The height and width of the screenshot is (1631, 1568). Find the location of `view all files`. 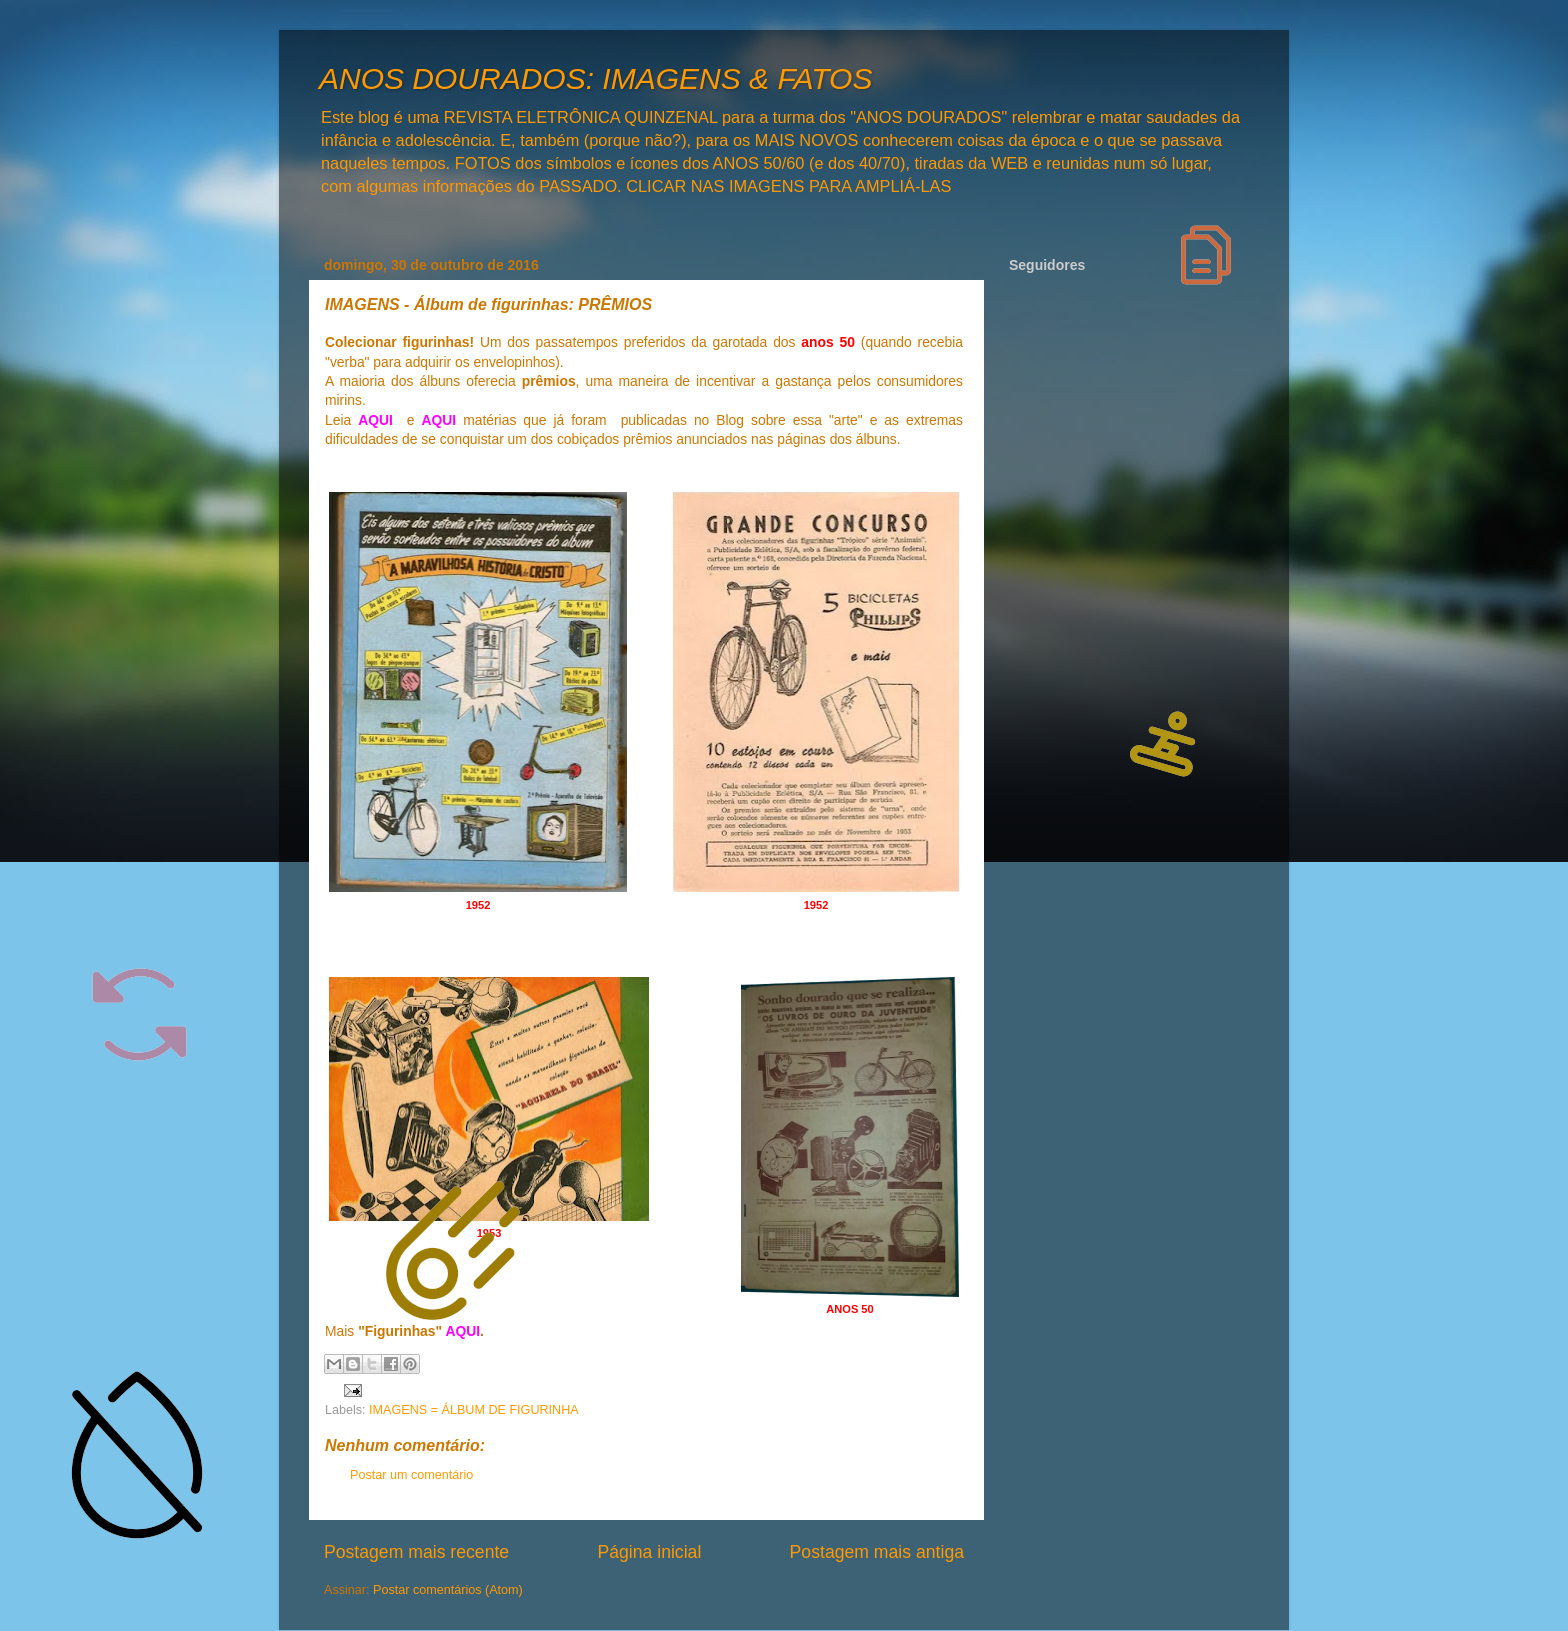

view all files is located at coordinates (1206, 255).